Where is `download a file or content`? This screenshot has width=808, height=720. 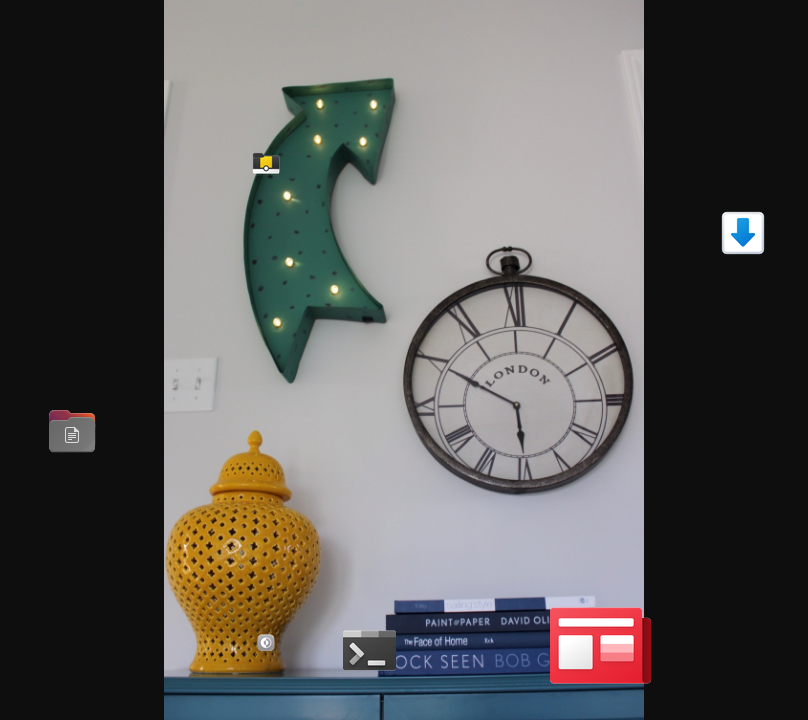
download a file or content is located at coordinates (743, 233).